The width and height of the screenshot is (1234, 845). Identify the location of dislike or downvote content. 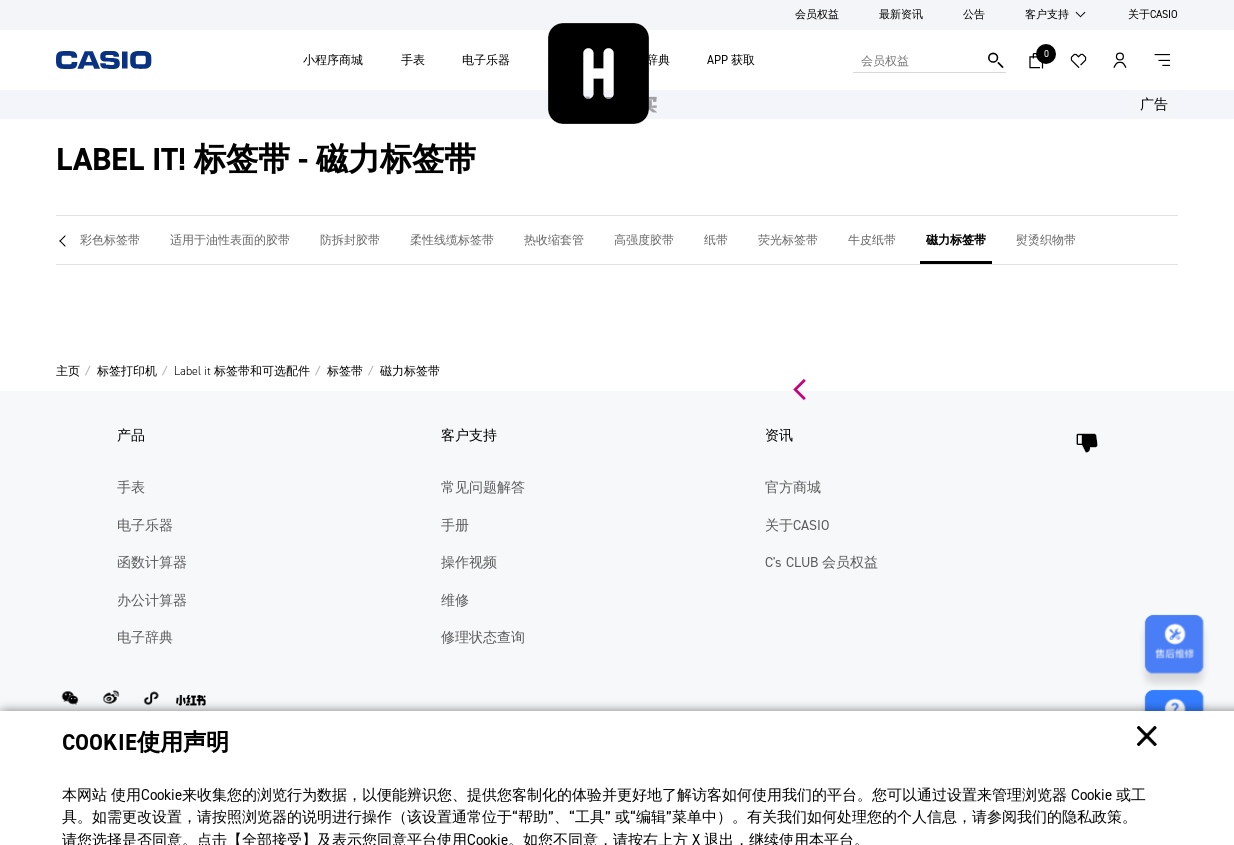
(1087, 442).